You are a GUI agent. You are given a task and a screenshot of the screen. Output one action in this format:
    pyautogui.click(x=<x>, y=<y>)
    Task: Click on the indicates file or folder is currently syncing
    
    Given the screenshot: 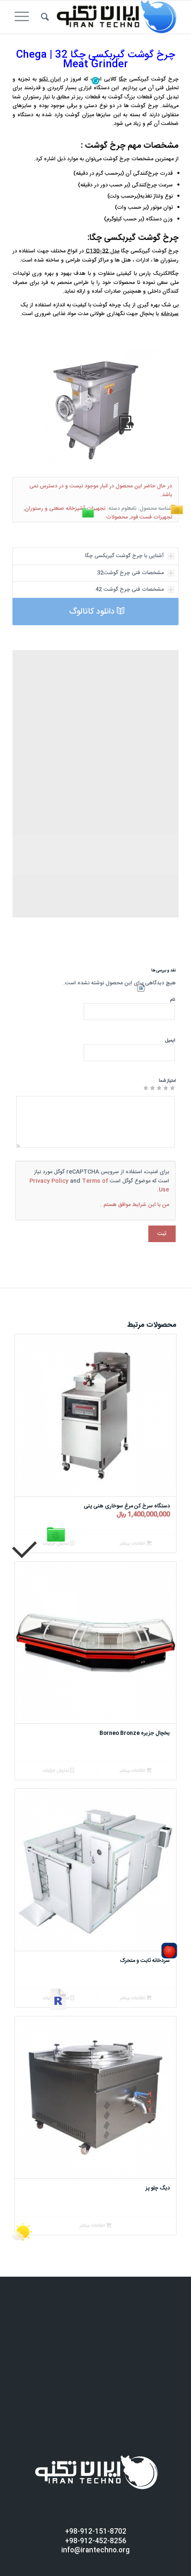 What is the action you would take?
    pyautogui.click(x=95, y=81)
    